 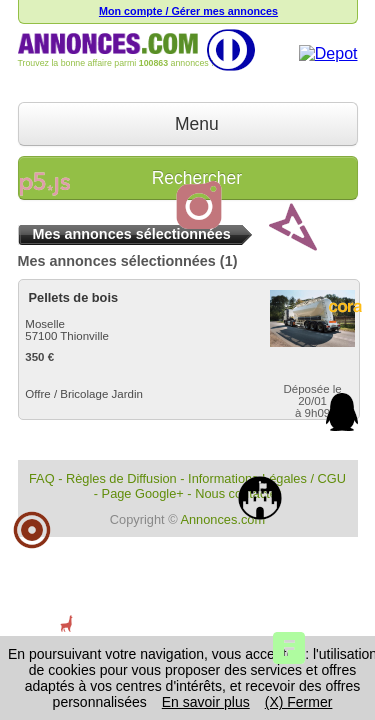 I want to click on pay with Diners Club credit card, so click(x=231, y=50).